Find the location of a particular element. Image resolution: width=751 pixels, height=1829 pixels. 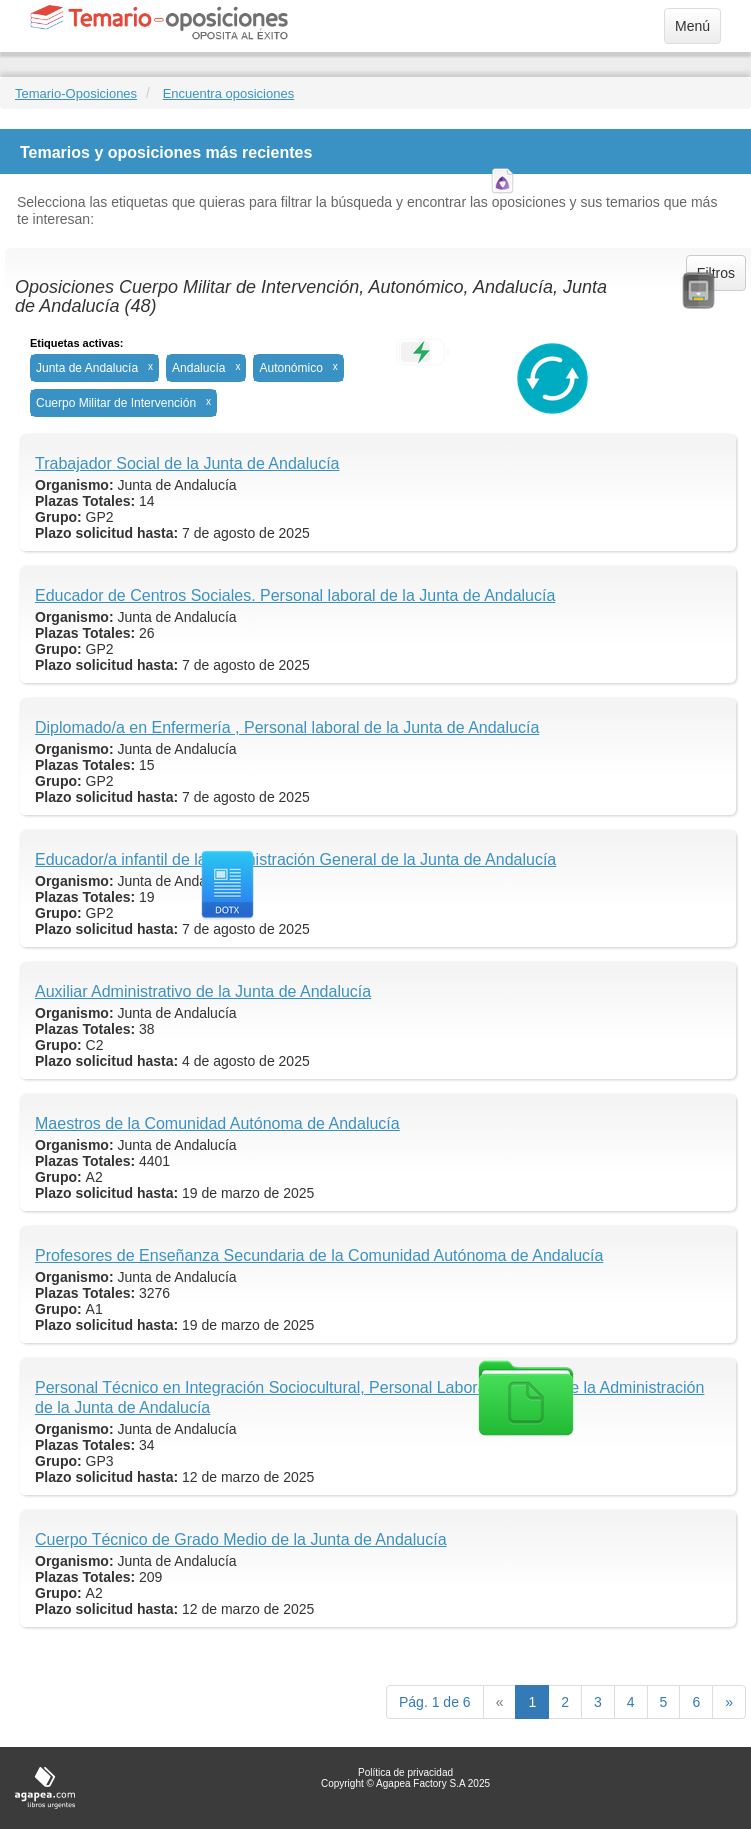

a meson build system configuration file is located at coordinates (502, 180).